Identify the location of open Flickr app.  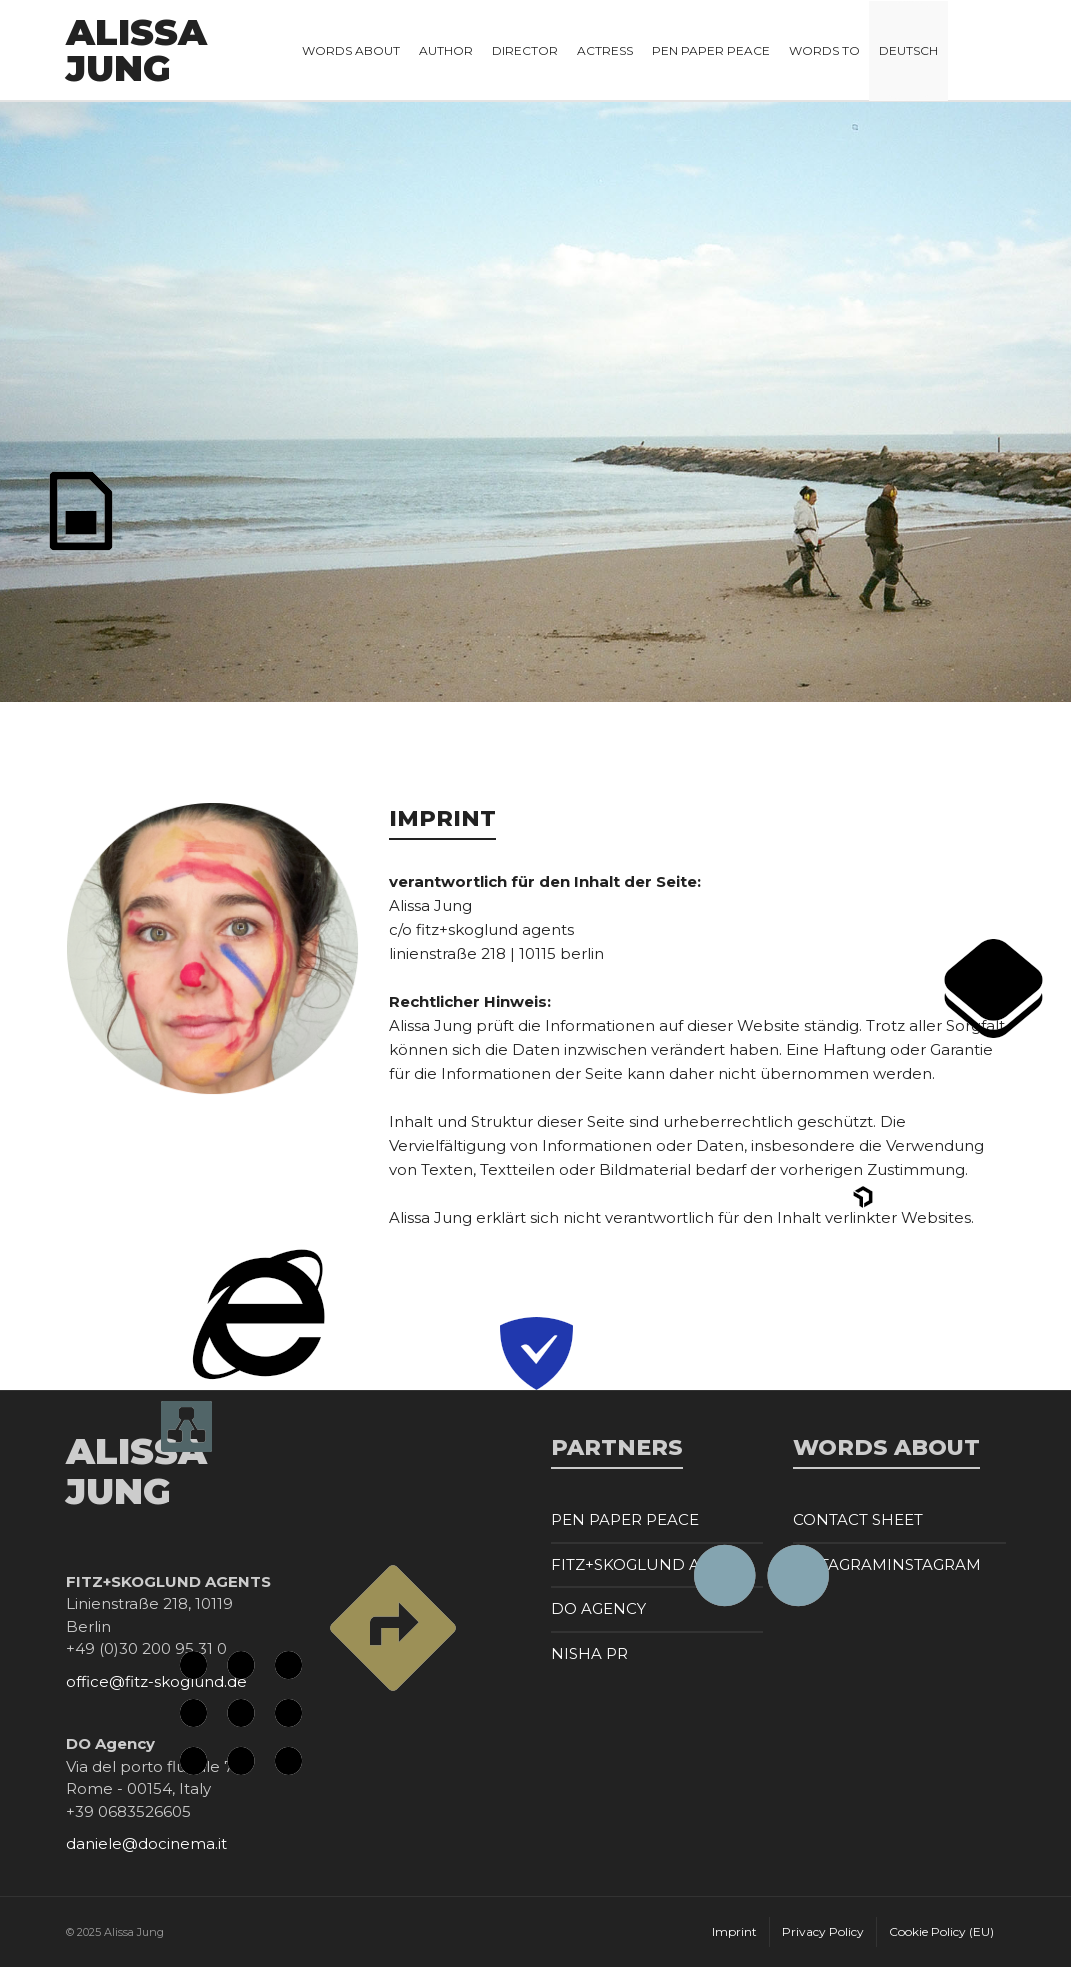
(761, 1575).